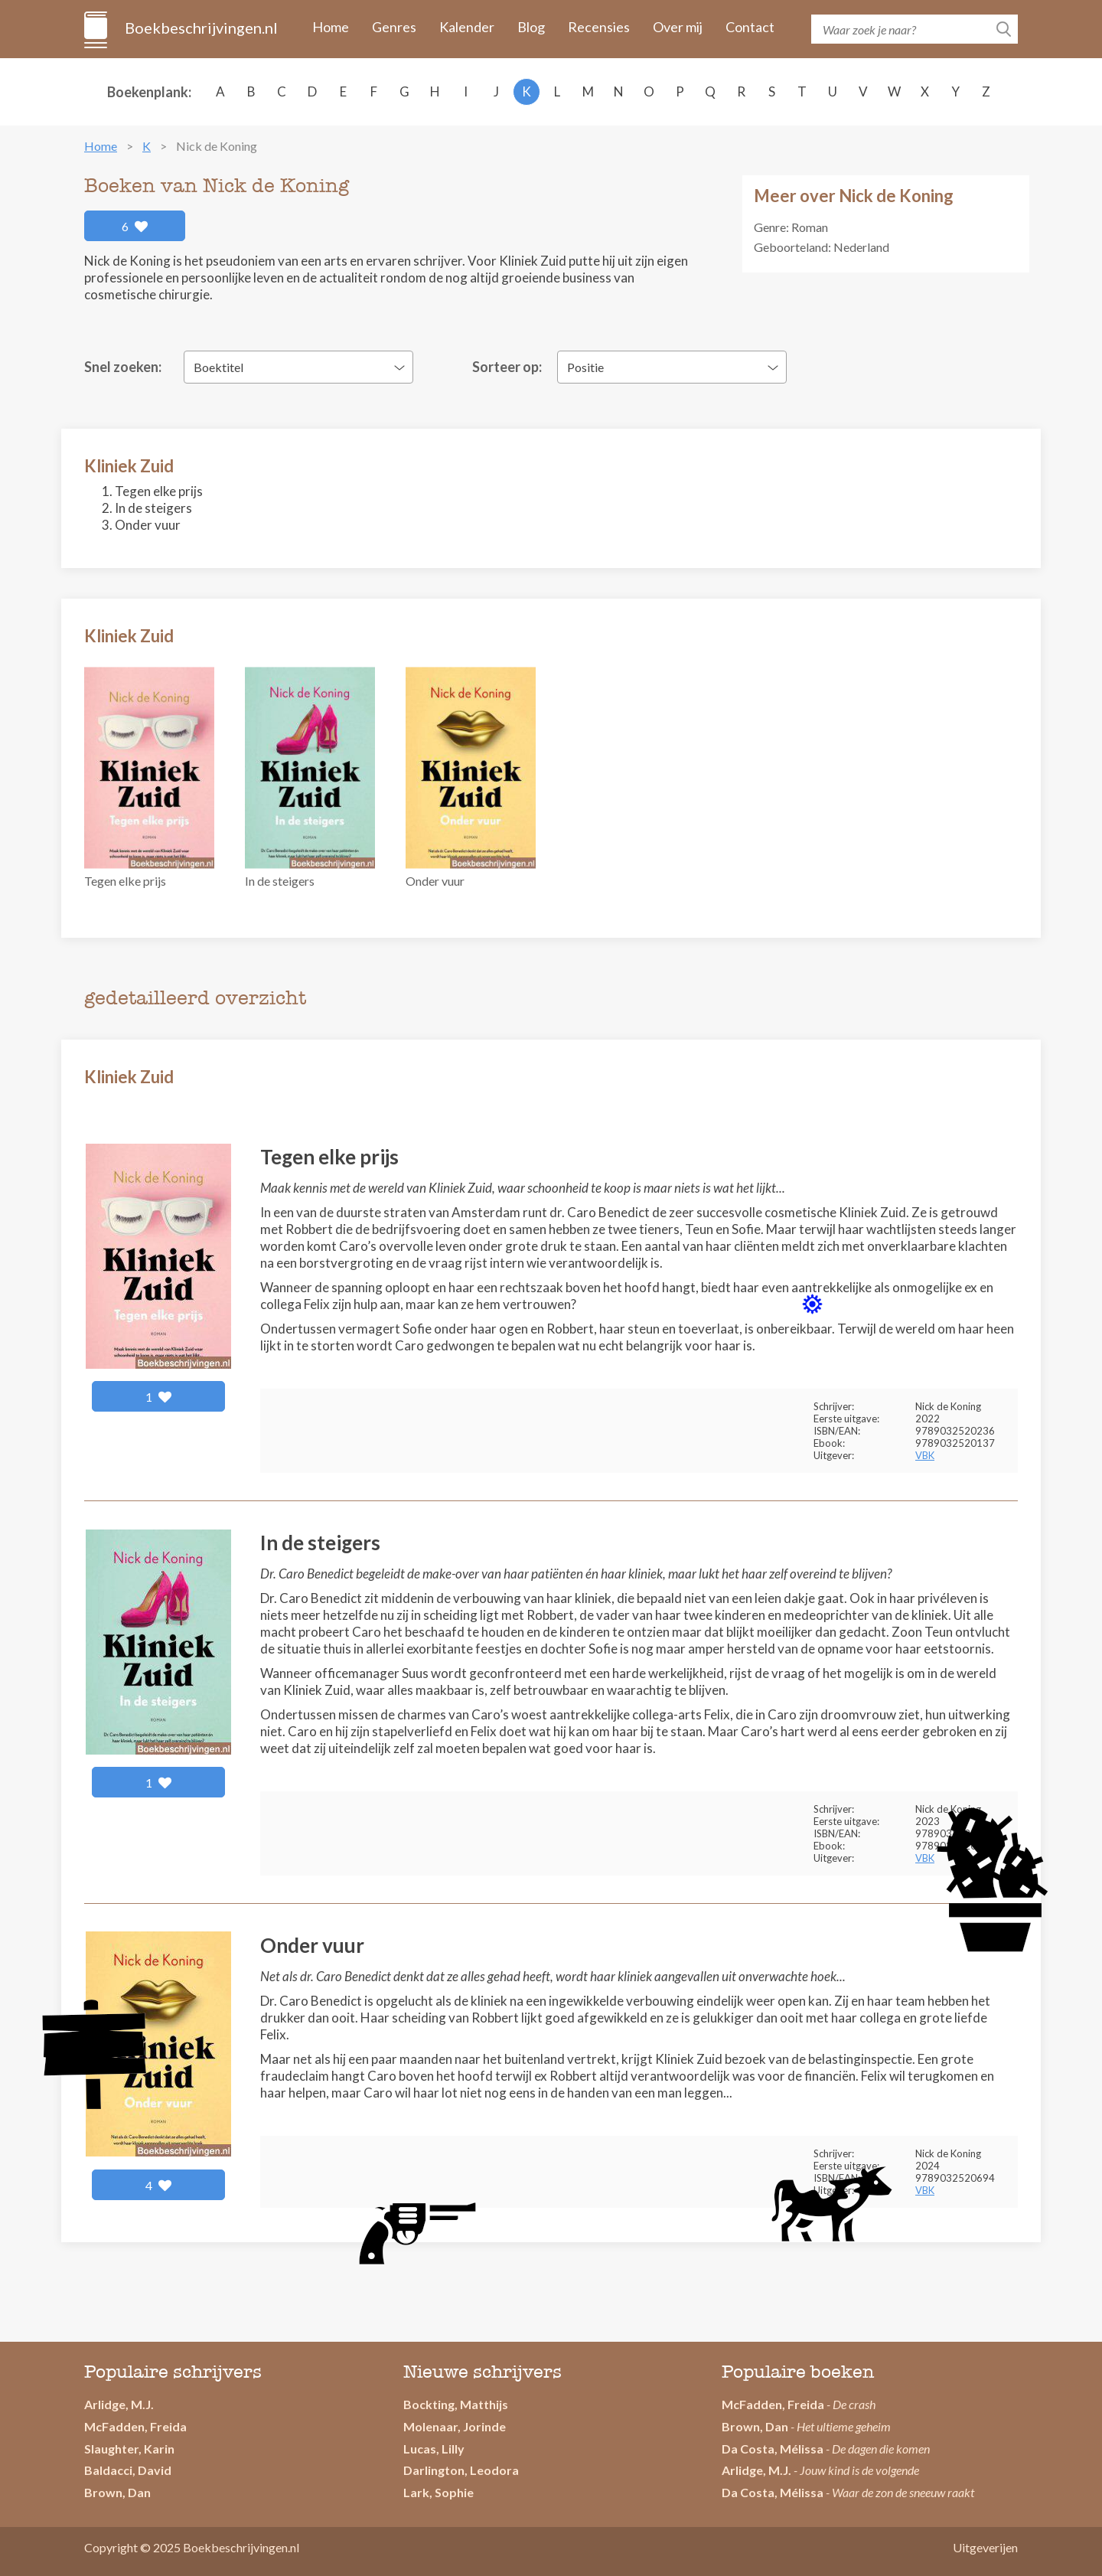  I want to click on decorative plant or garden category indicator, so click(995, 1879).